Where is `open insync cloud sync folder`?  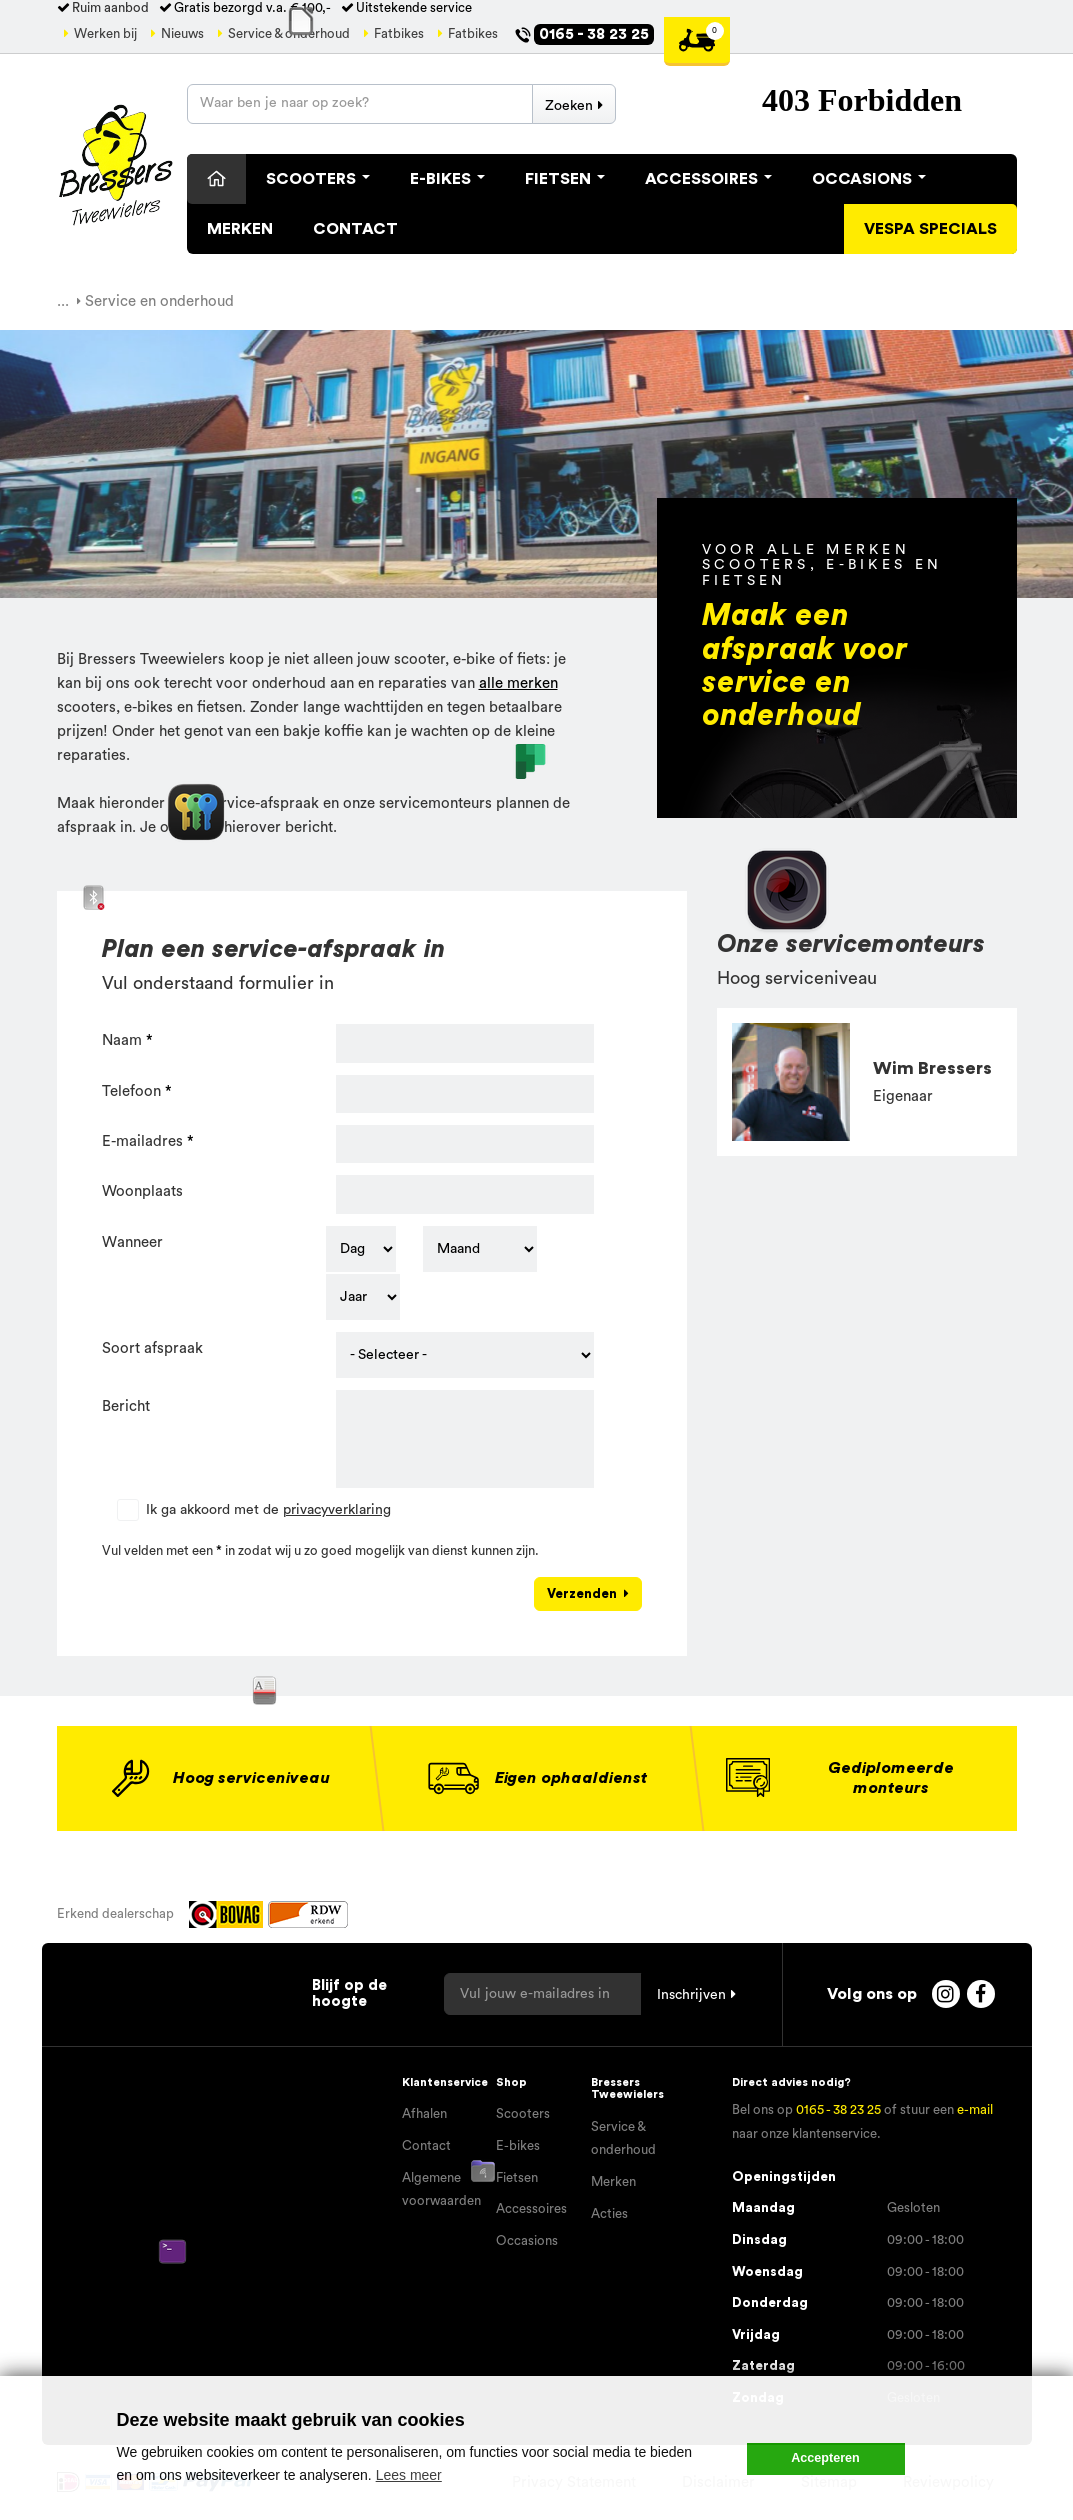
open insync cloud sync folder is located at coordinates (483, 2171).